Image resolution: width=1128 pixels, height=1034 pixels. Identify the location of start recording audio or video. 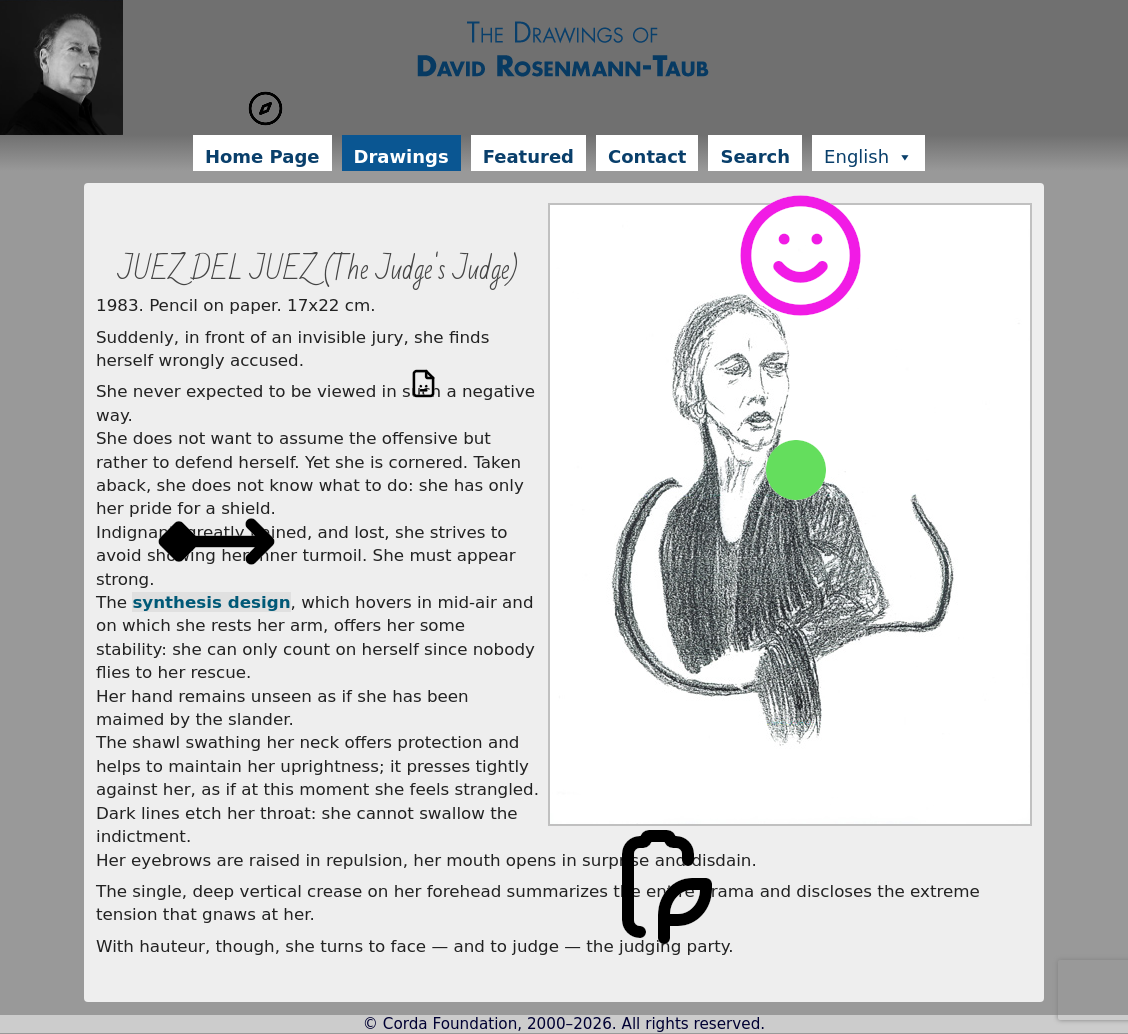
(796, 470).